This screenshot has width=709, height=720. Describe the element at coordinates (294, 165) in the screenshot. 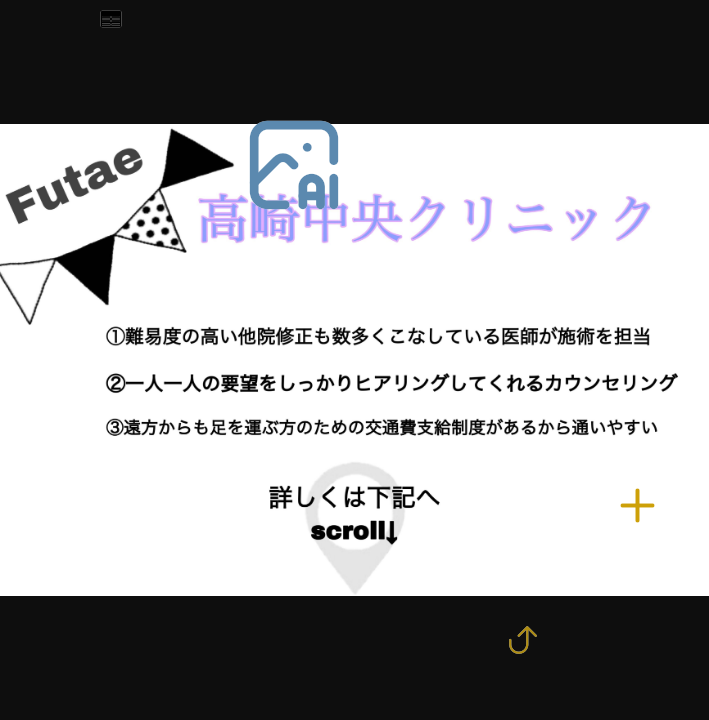

I see `enhance photo with AI tools` at that location.